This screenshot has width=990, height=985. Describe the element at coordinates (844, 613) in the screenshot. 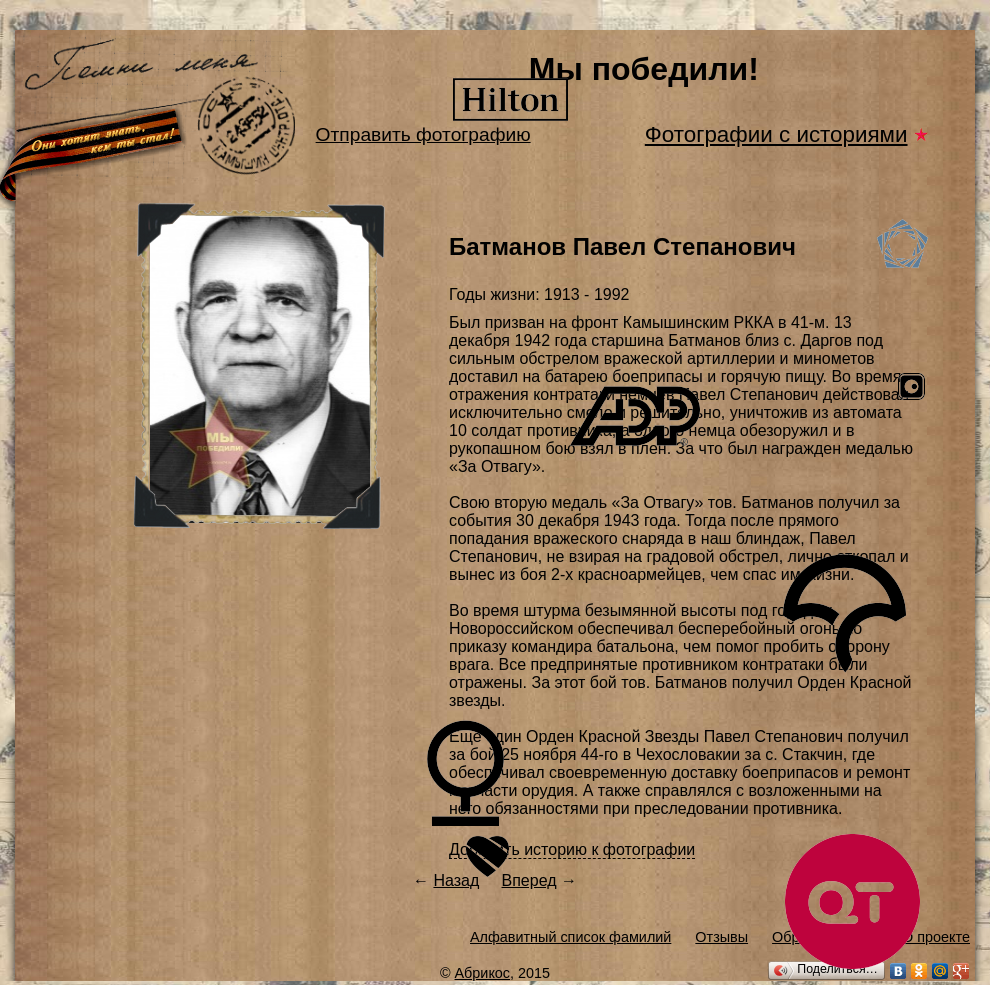

I see `link to Codecov code coverage service` at that location.